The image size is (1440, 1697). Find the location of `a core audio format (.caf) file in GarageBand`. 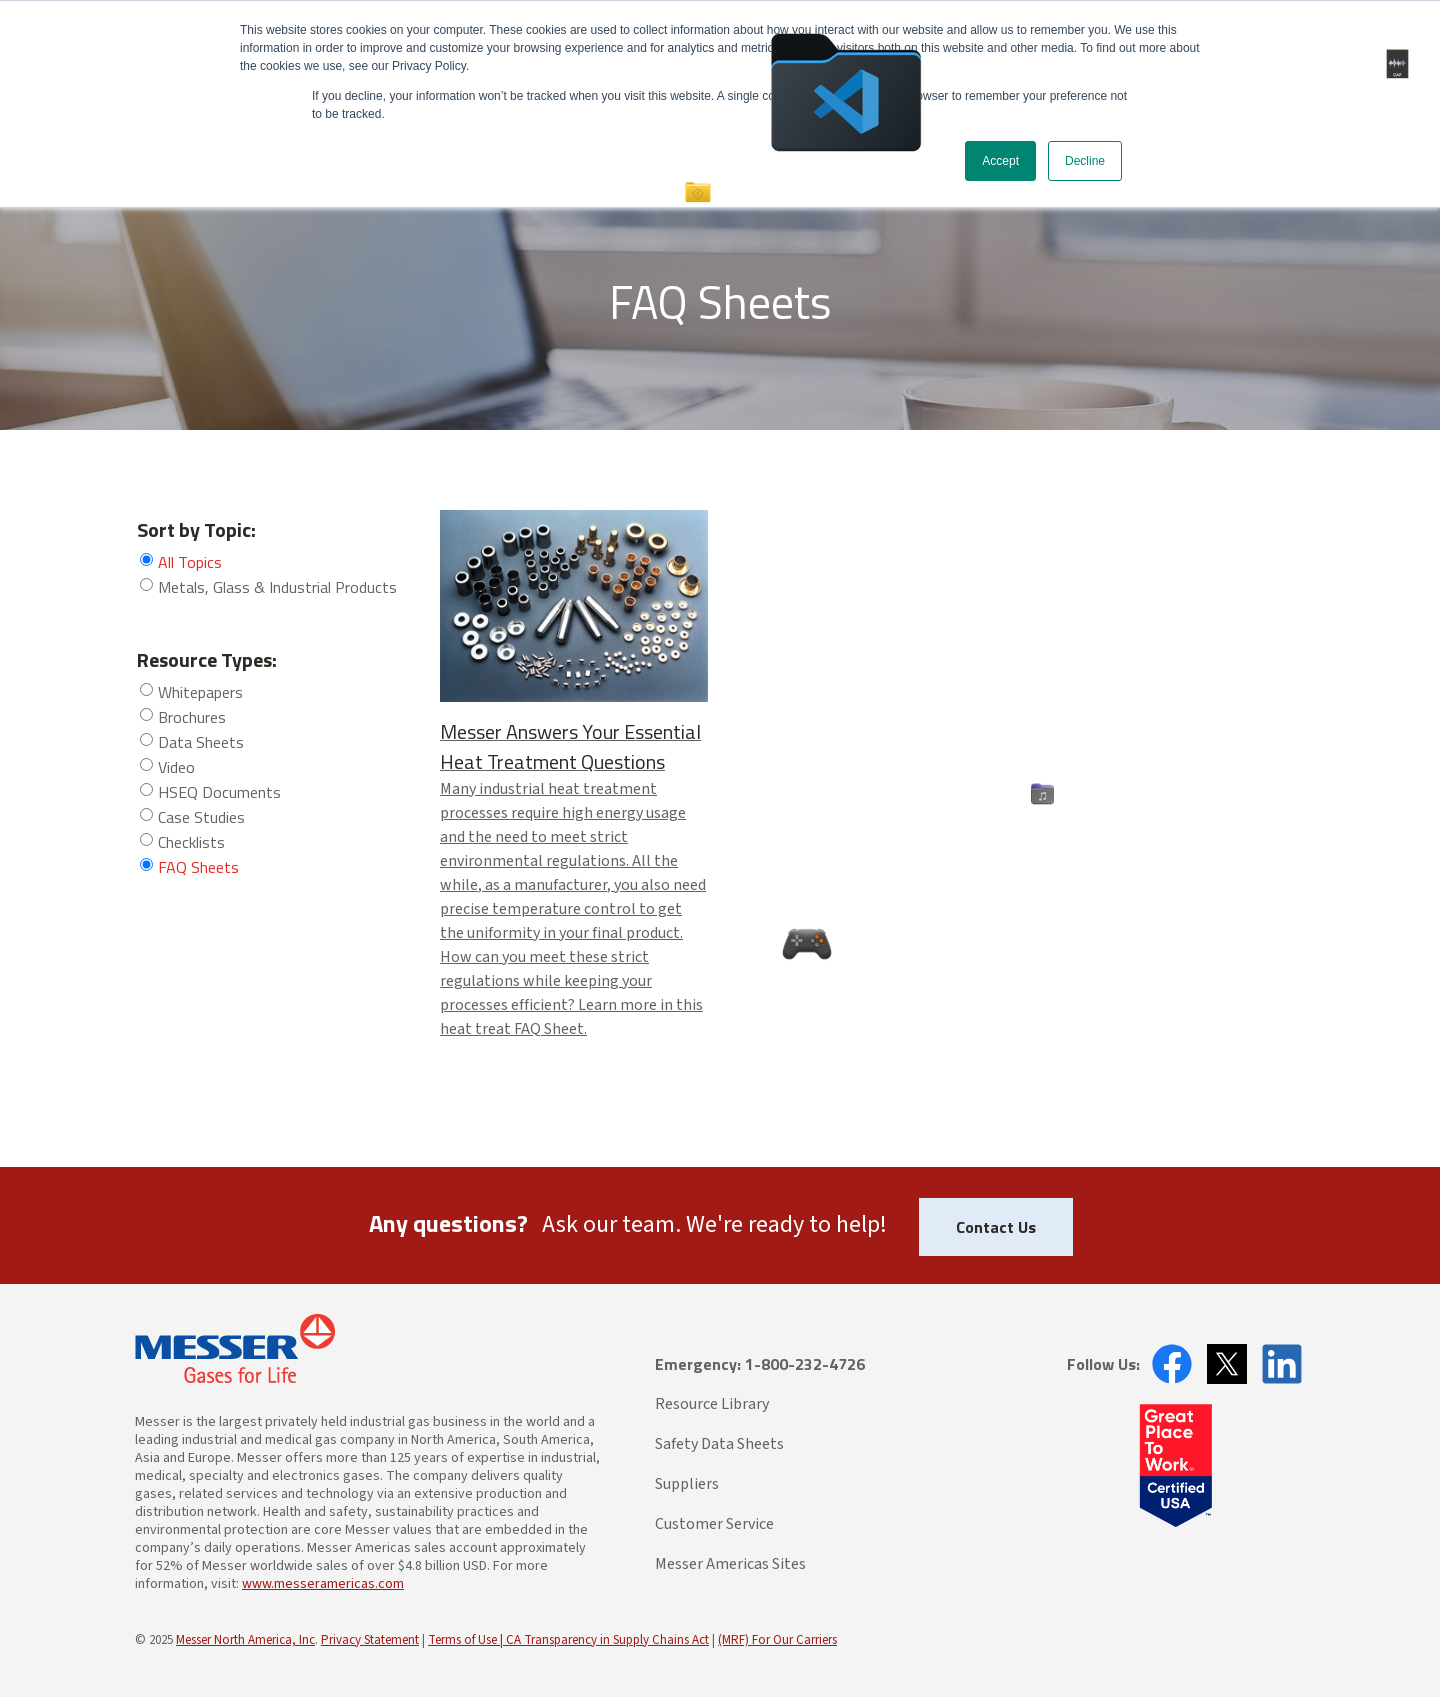

a core audio format (.caf) file in GarageBand is located at coordinates (1397, 64).